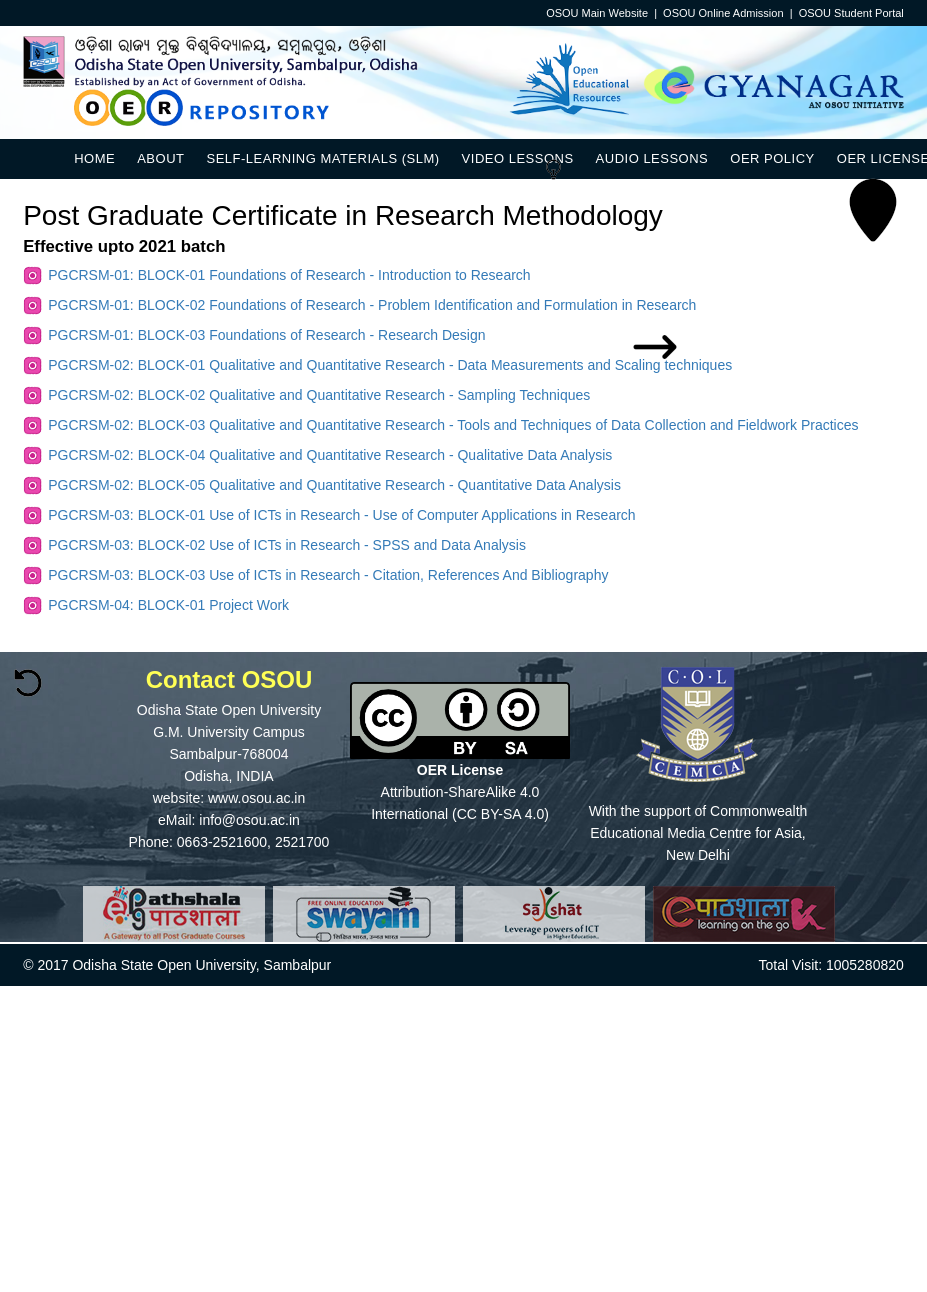  I want to click on mark a location on the map, so click(873, 210).